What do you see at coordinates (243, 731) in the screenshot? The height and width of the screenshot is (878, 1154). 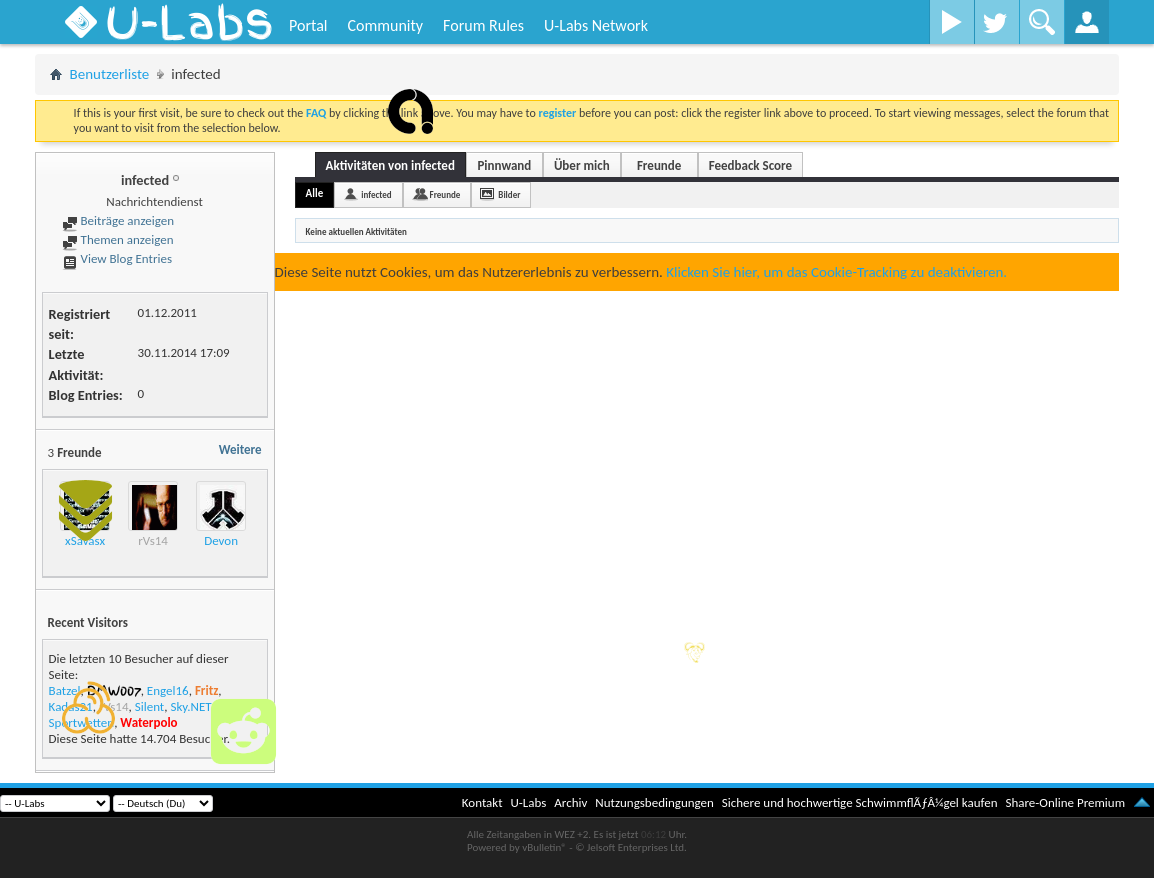 I see `open reddit app` at bounding box center [243, 731].